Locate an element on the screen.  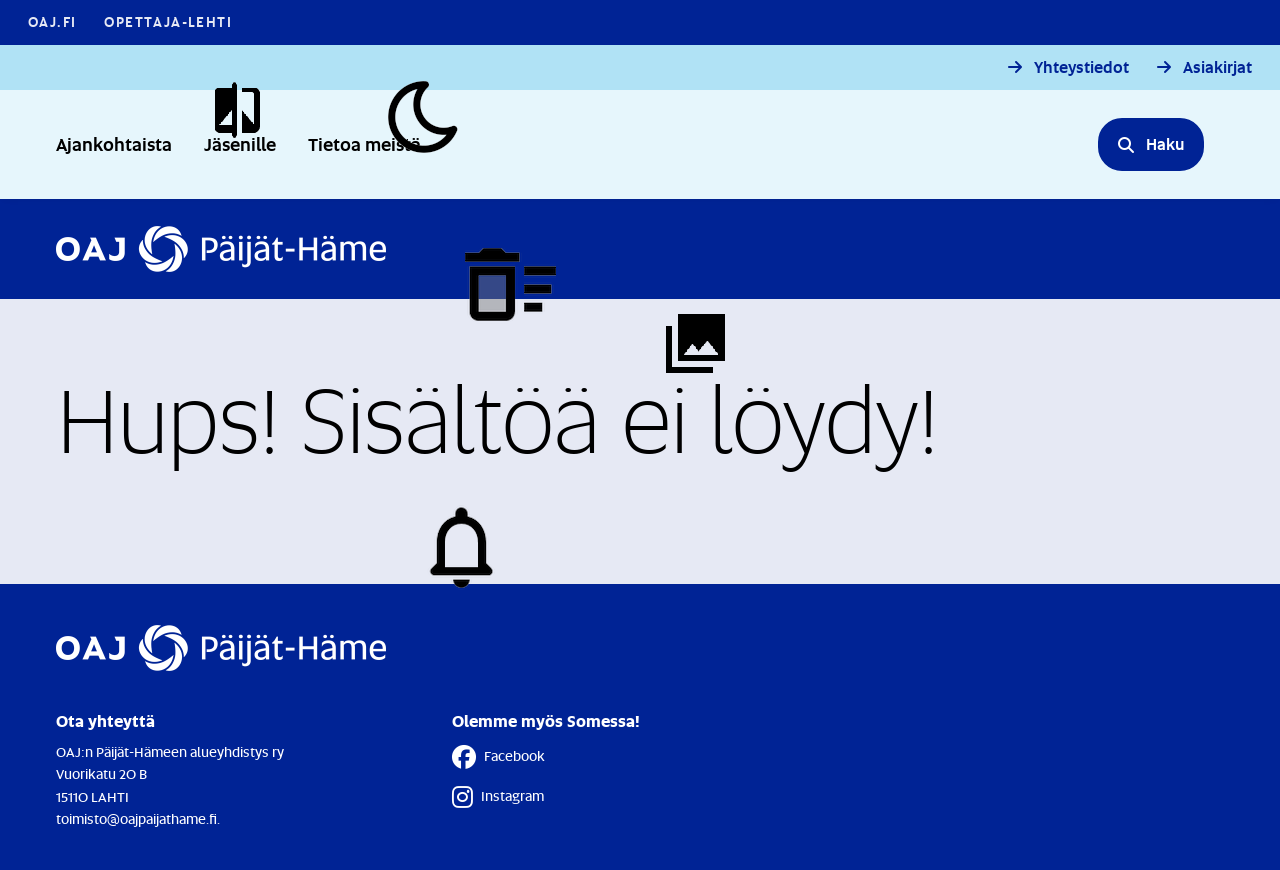
toggle dark mode is located at coordinates (424, 117).